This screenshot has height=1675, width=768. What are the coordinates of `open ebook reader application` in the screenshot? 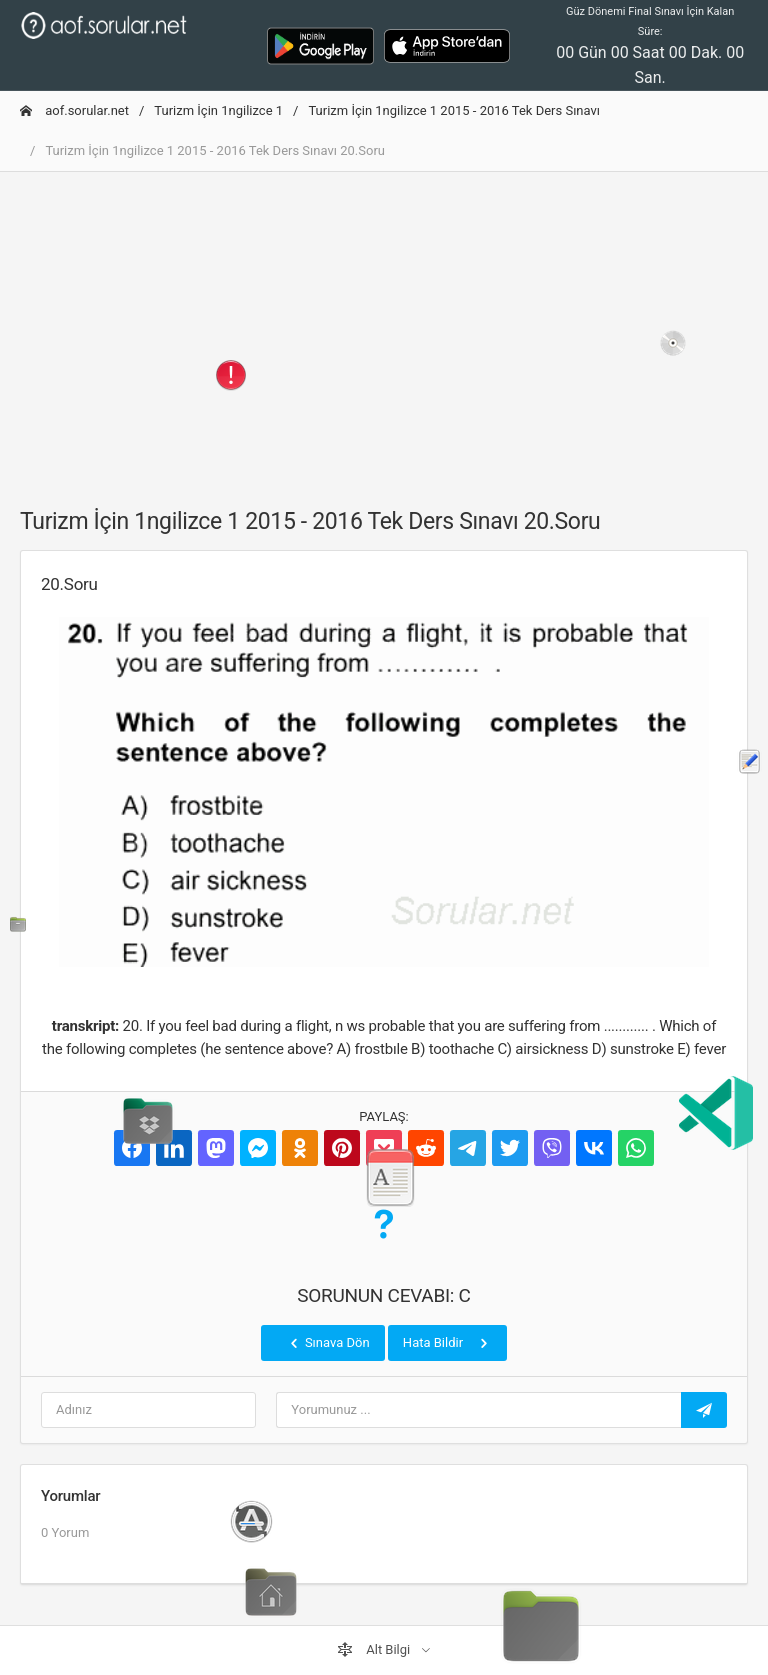 It's located at (390, 1177).